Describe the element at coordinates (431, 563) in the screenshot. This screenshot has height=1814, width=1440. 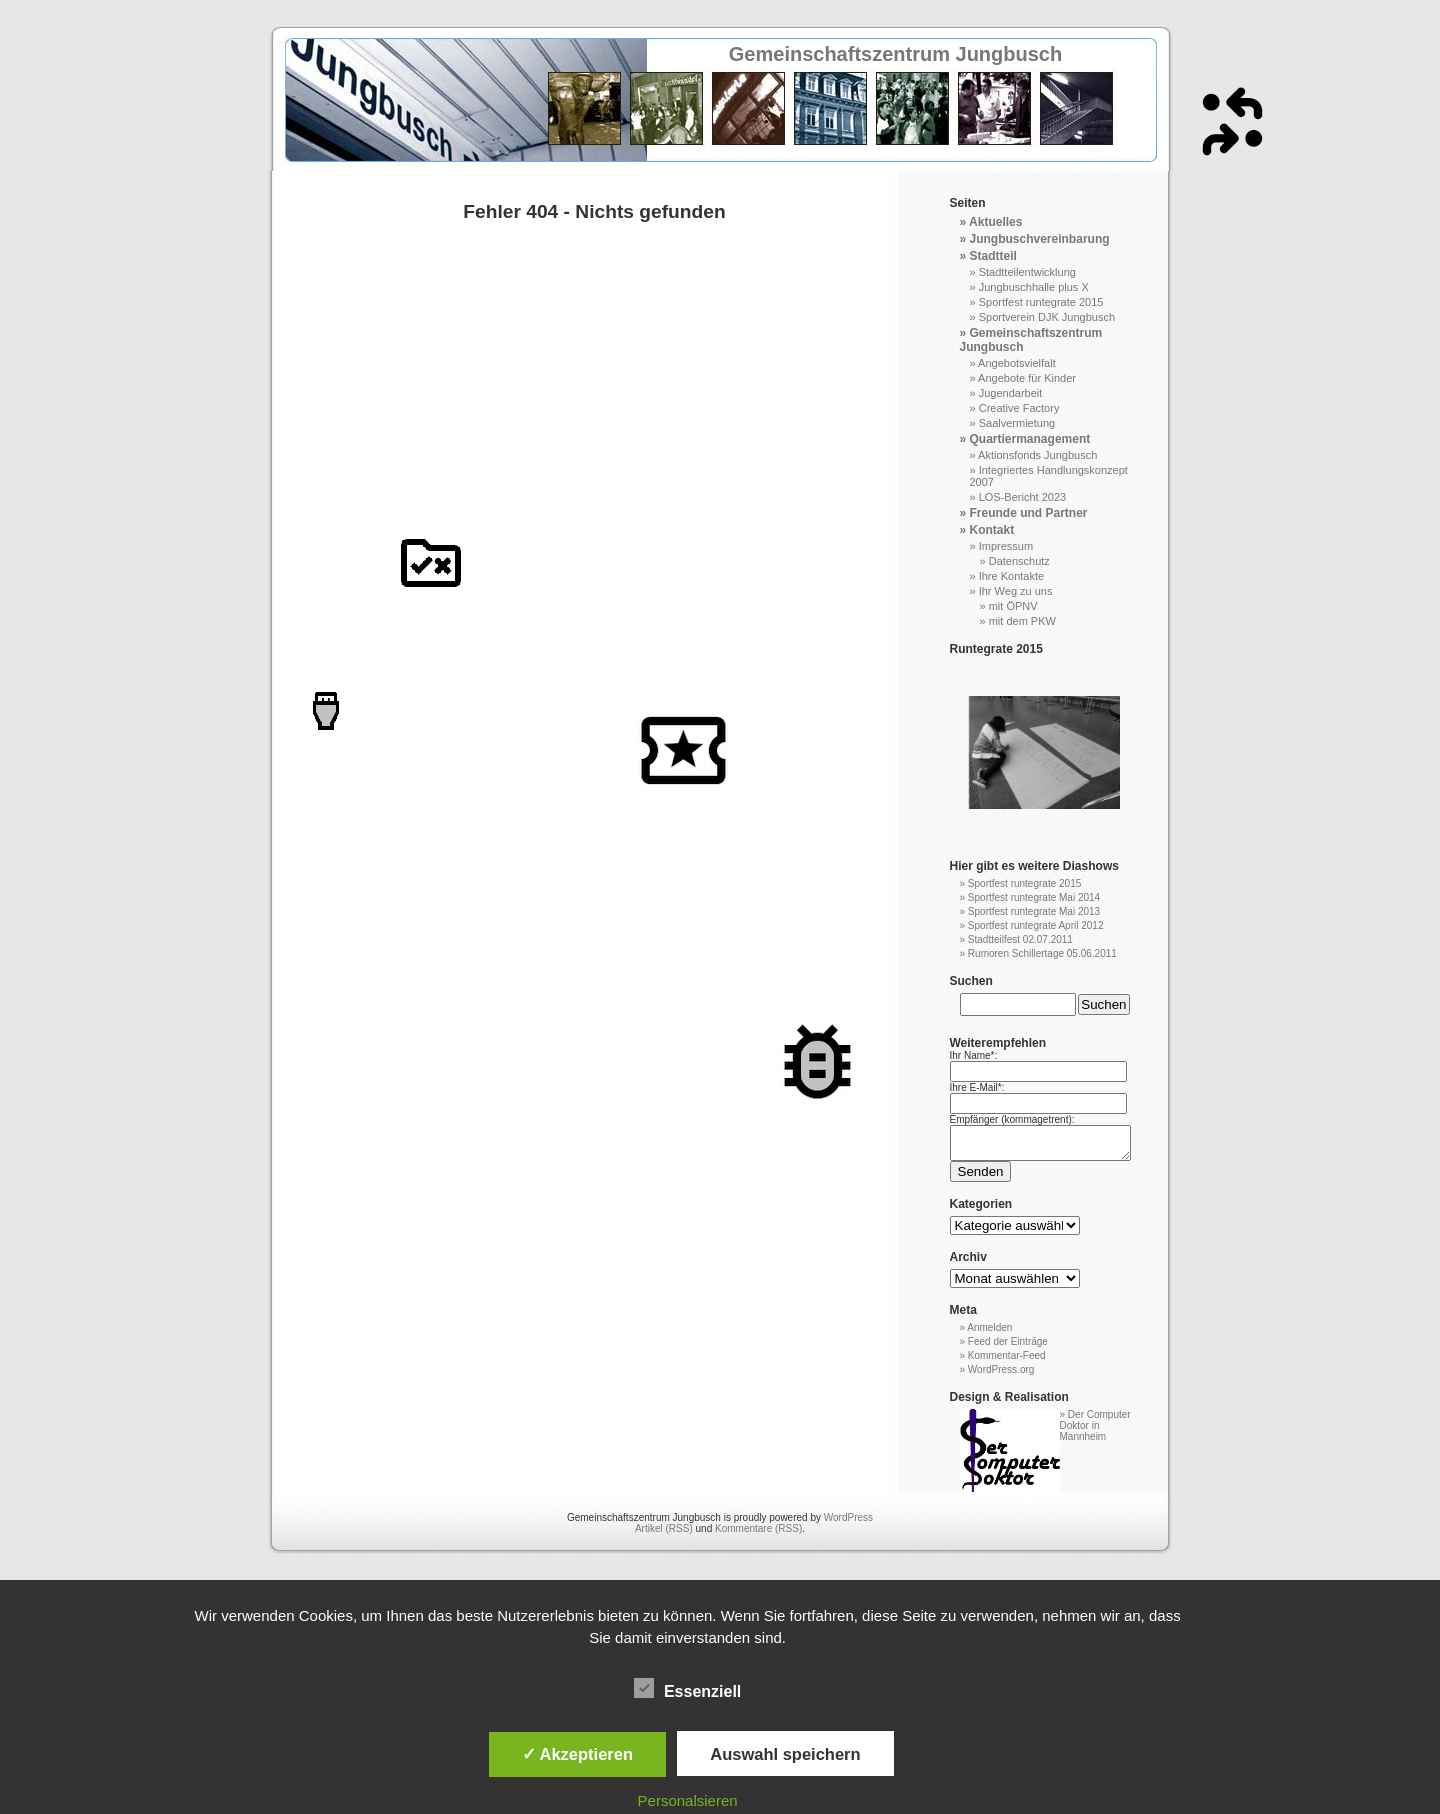
I see `access folder with validation rules` at that location.